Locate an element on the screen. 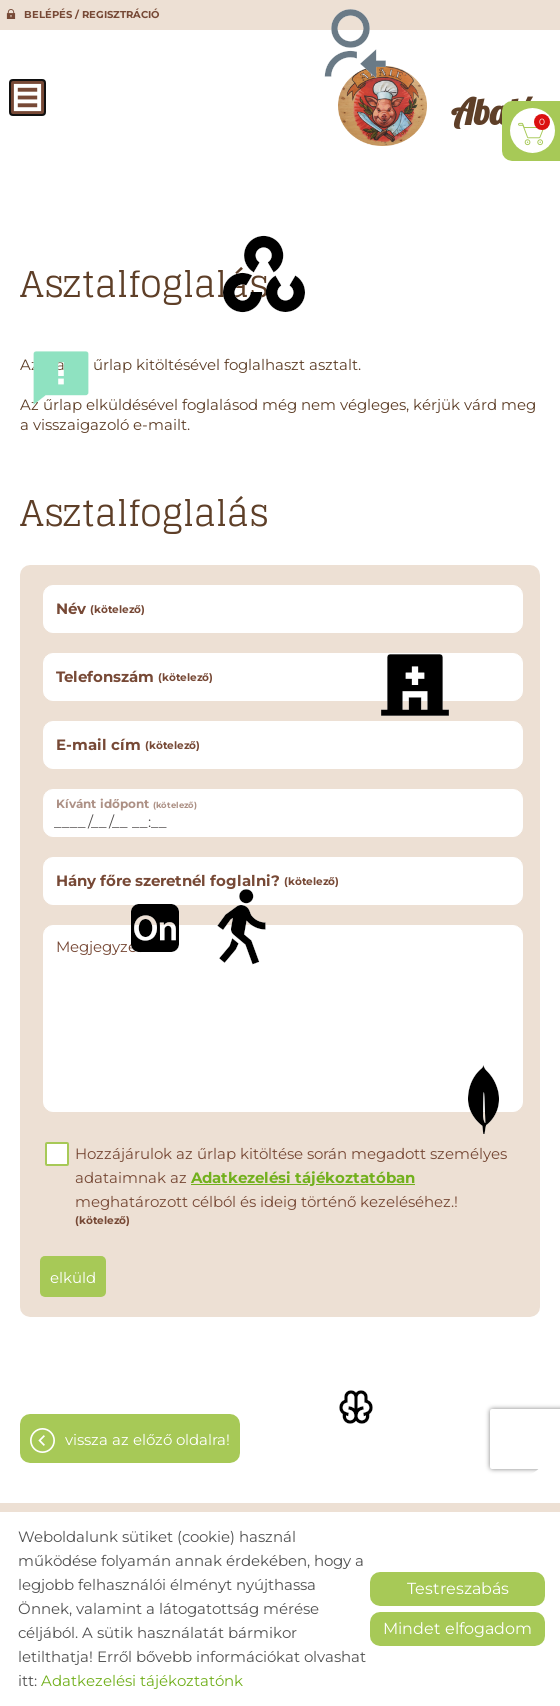 The width and height of the screenshot is (560, 1706). MongoDB database service logo is located at coordinates (483, 1099).